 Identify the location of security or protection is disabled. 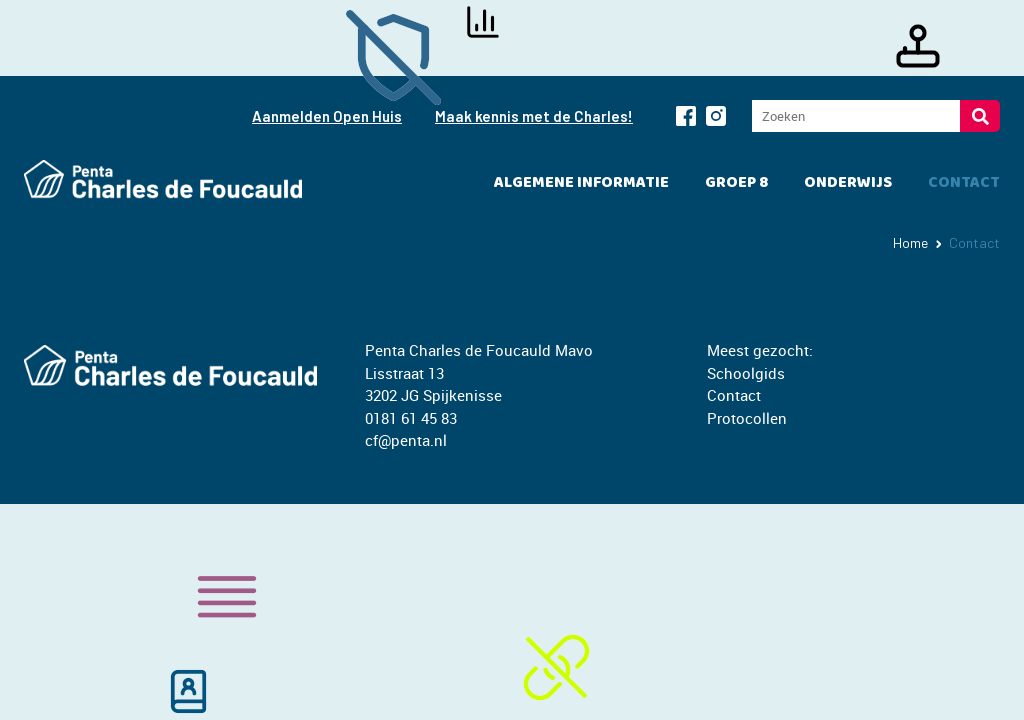
(393, 57).